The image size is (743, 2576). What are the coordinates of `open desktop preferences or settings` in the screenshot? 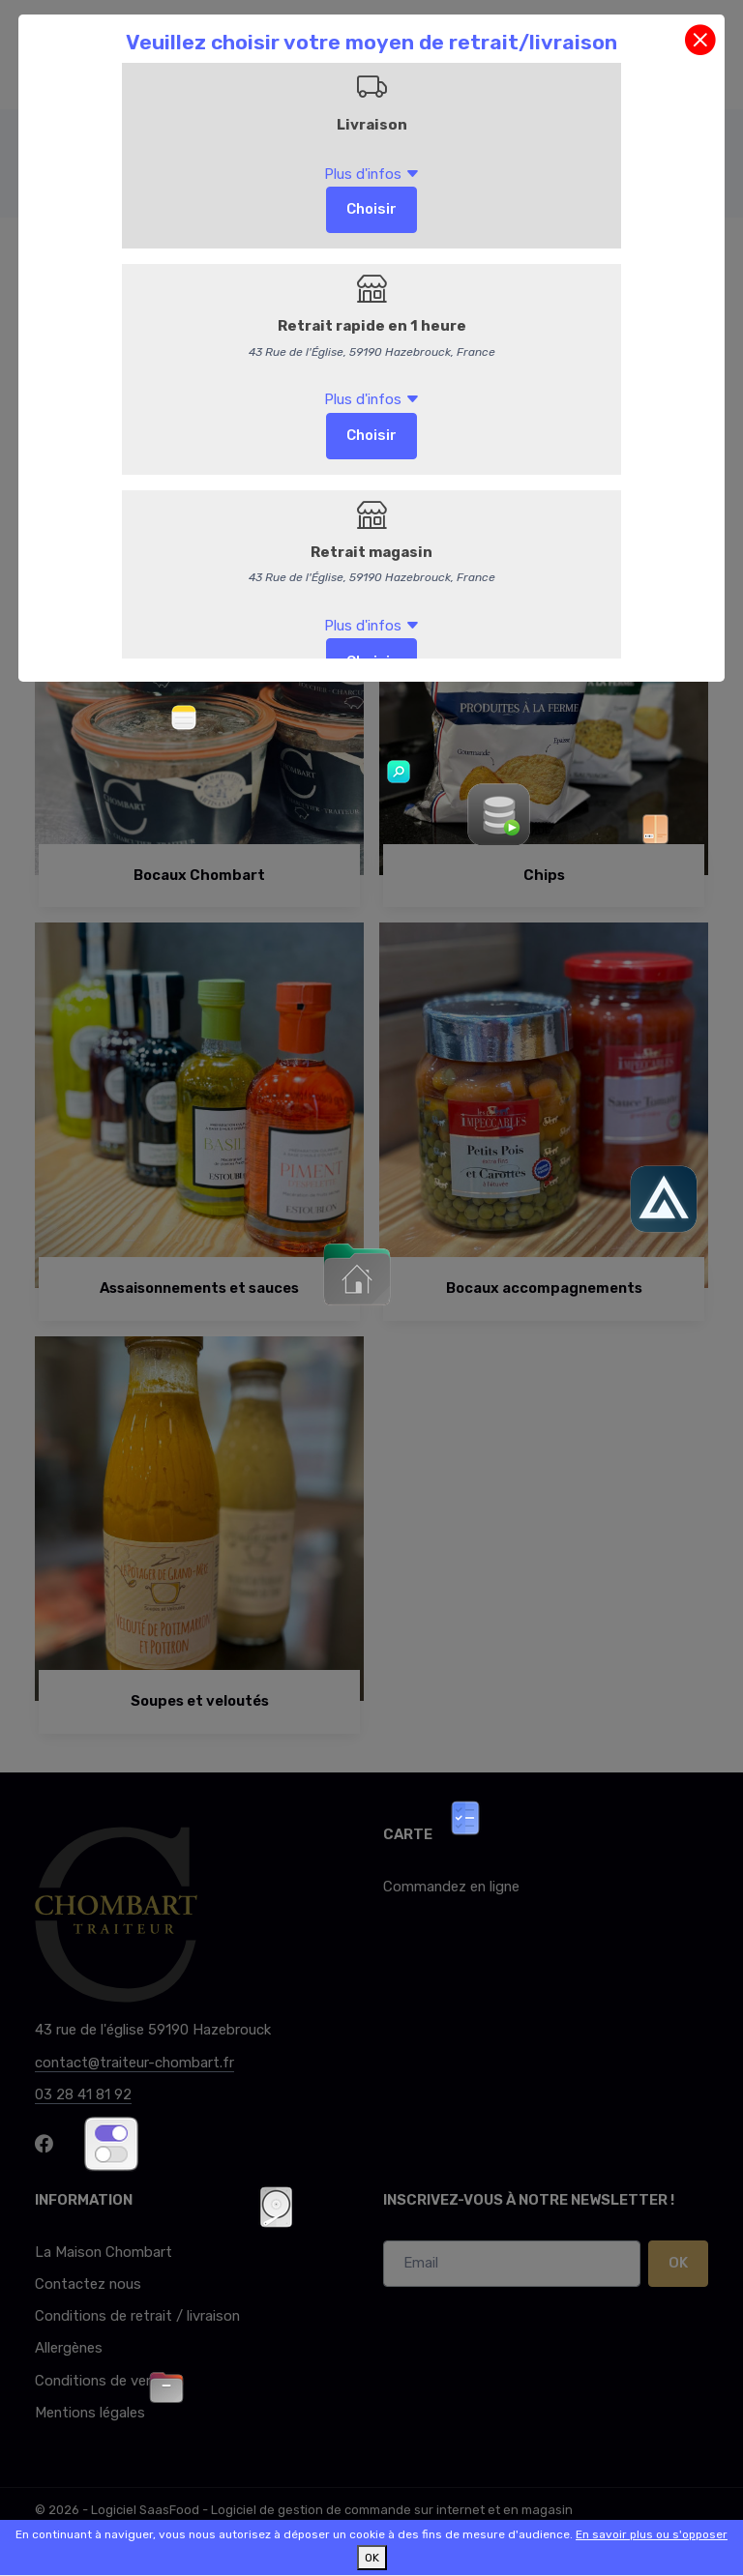 It's located at (111, 2144).